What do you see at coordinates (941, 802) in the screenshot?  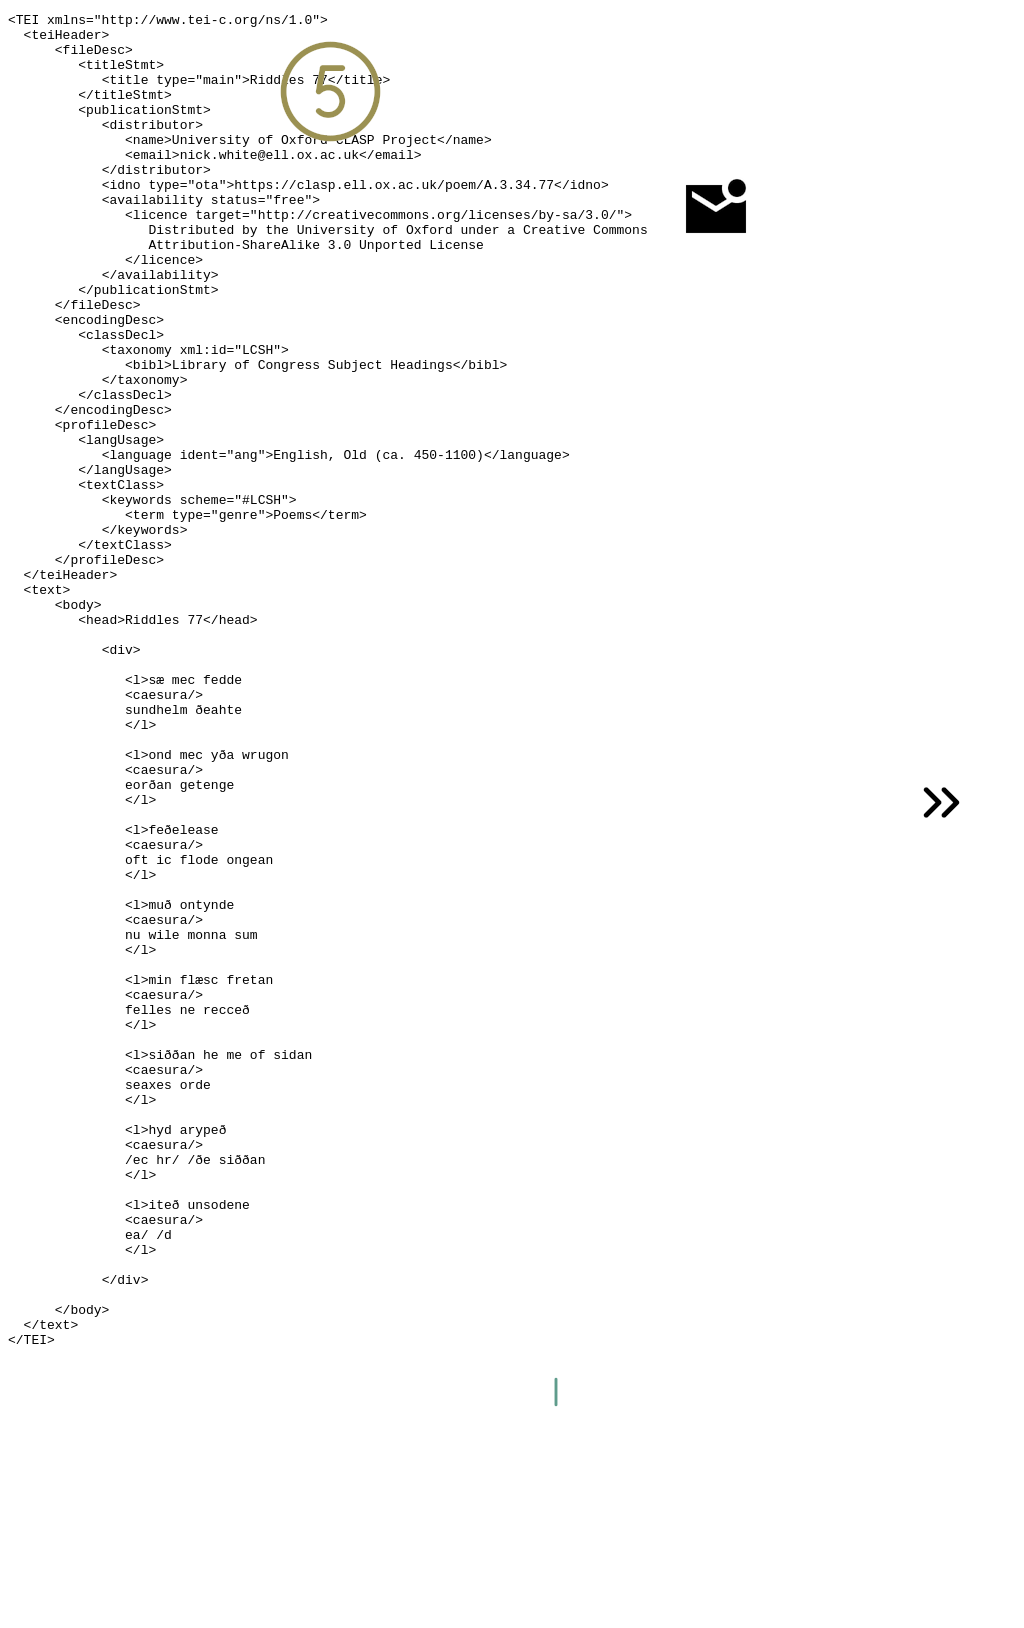 I see `skip forward or advance to next item` at bounding box center [941, 802].